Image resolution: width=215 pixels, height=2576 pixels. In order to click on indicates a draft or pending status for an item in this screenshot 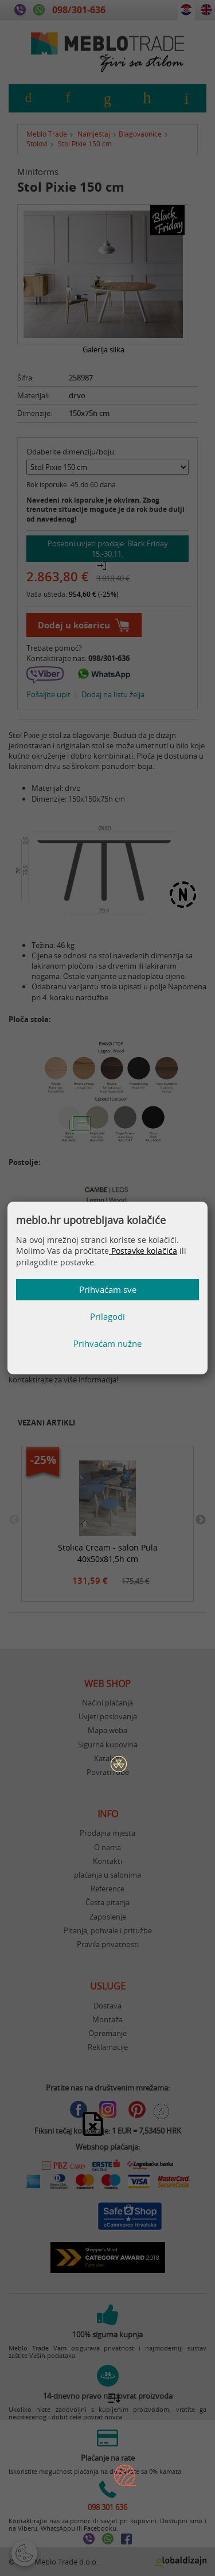, I will do `click(183, 895)`.